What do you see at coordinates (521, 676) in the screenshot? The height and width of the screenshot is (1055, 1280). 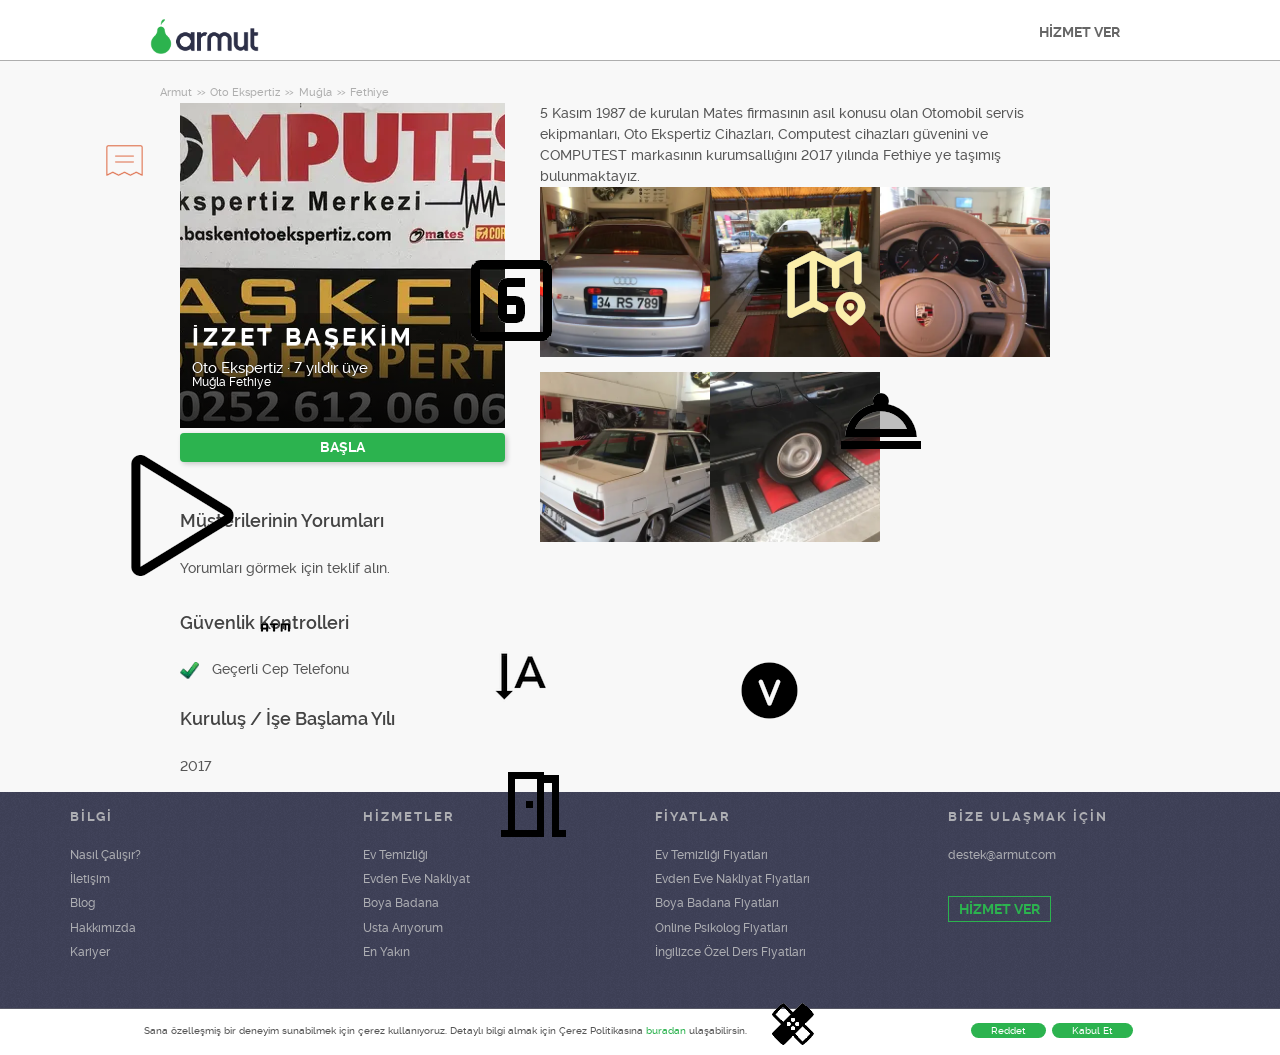 I see `rotate text to vertical orientation` at bounding box center [521, 676].